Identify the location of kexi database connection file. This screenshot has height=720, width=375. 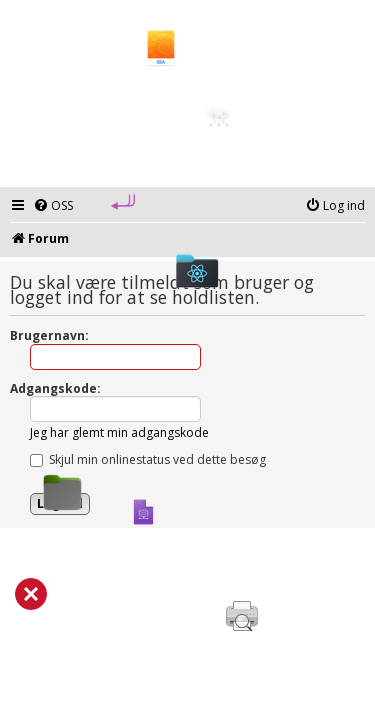
(143, 512).